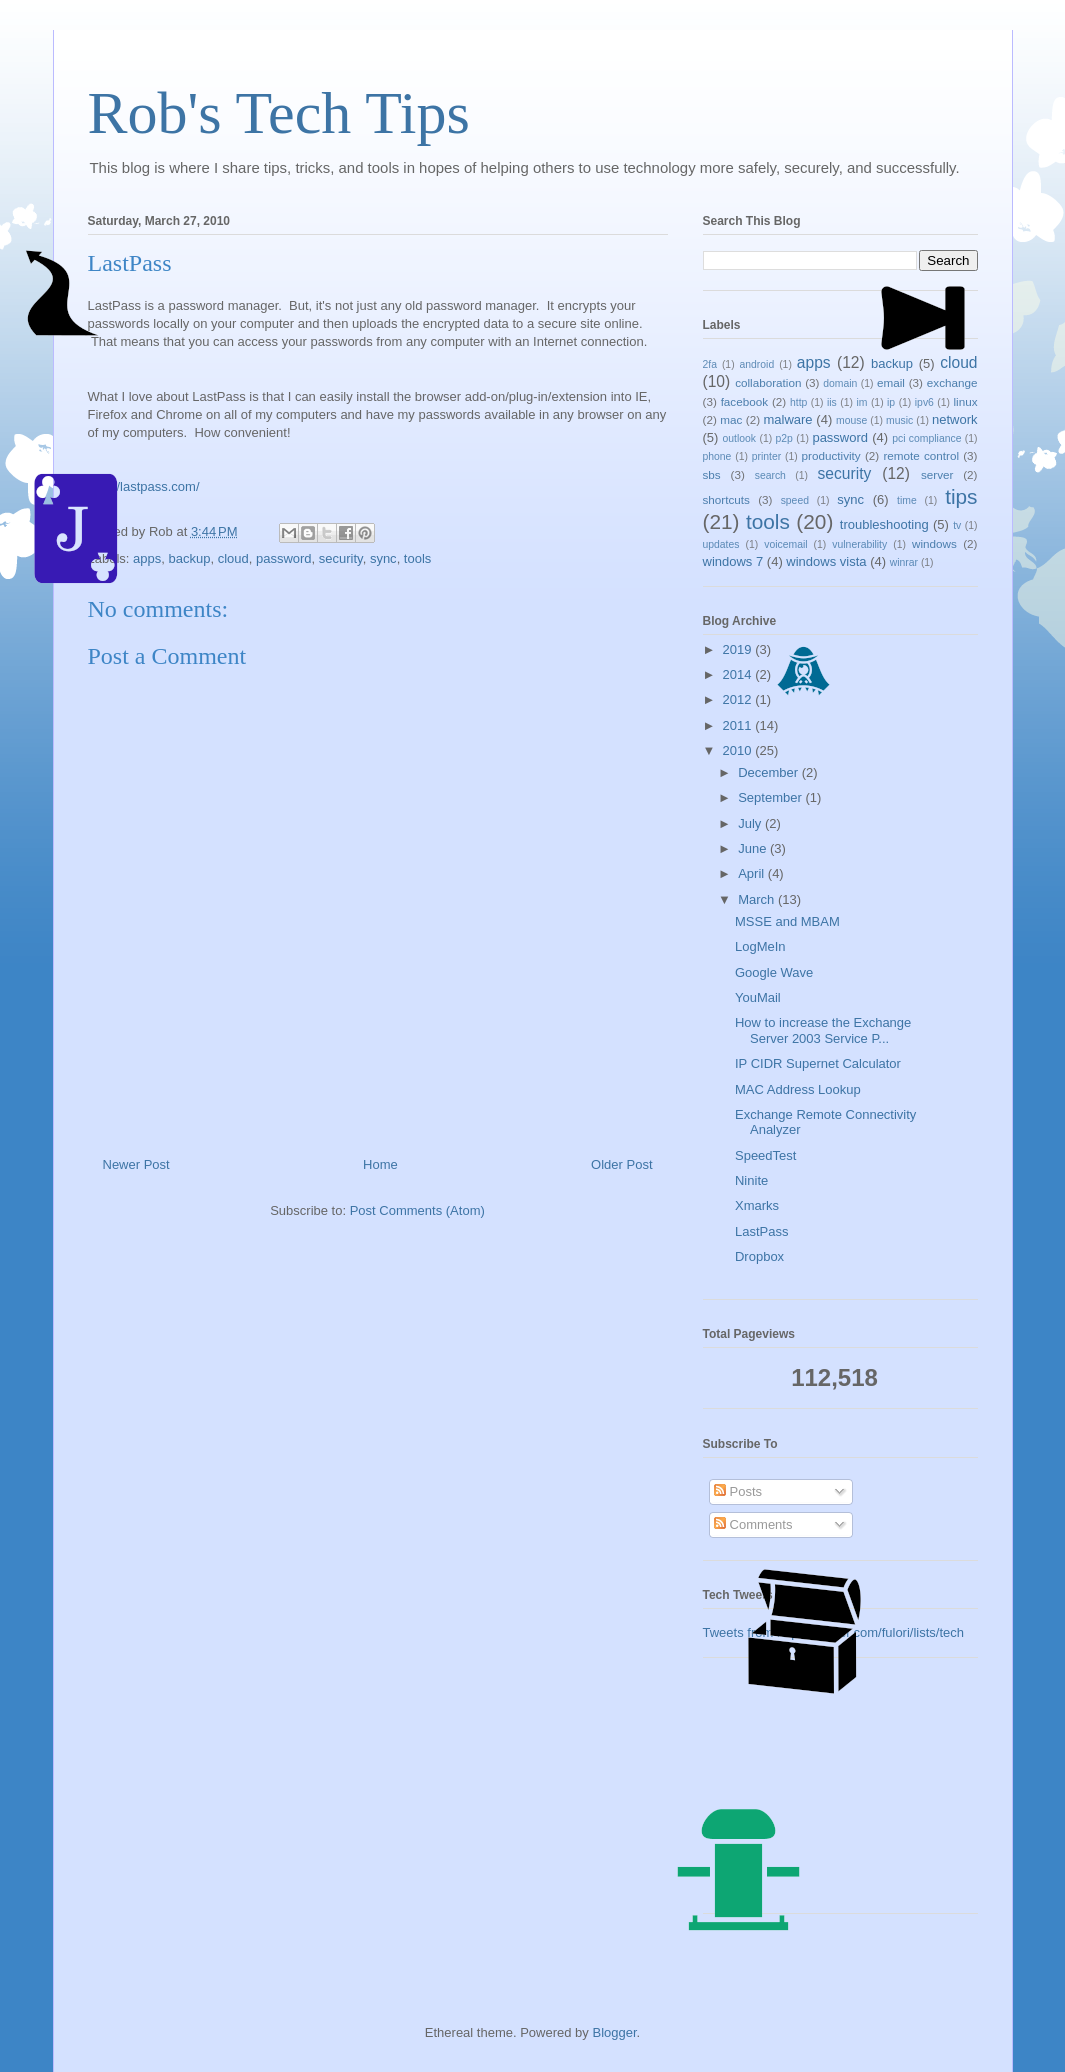 Image resolution: width=1065 pixels, height=2072 pixels. What do you see at coordinates (59, 293) in the screenshot?
I see `dodge or evade action in gameplay` at bounding box center [59, 293].